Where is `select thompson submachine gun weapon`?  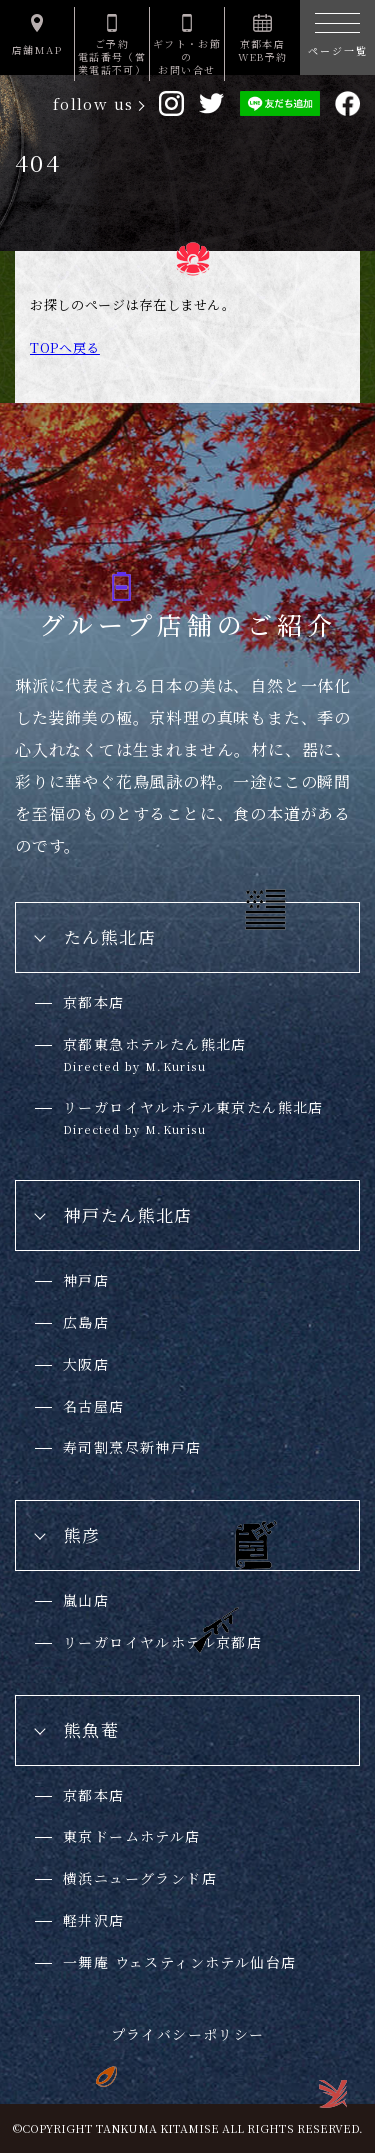 select thompson submachine gun weapon is located at coordinates (216, 1630).